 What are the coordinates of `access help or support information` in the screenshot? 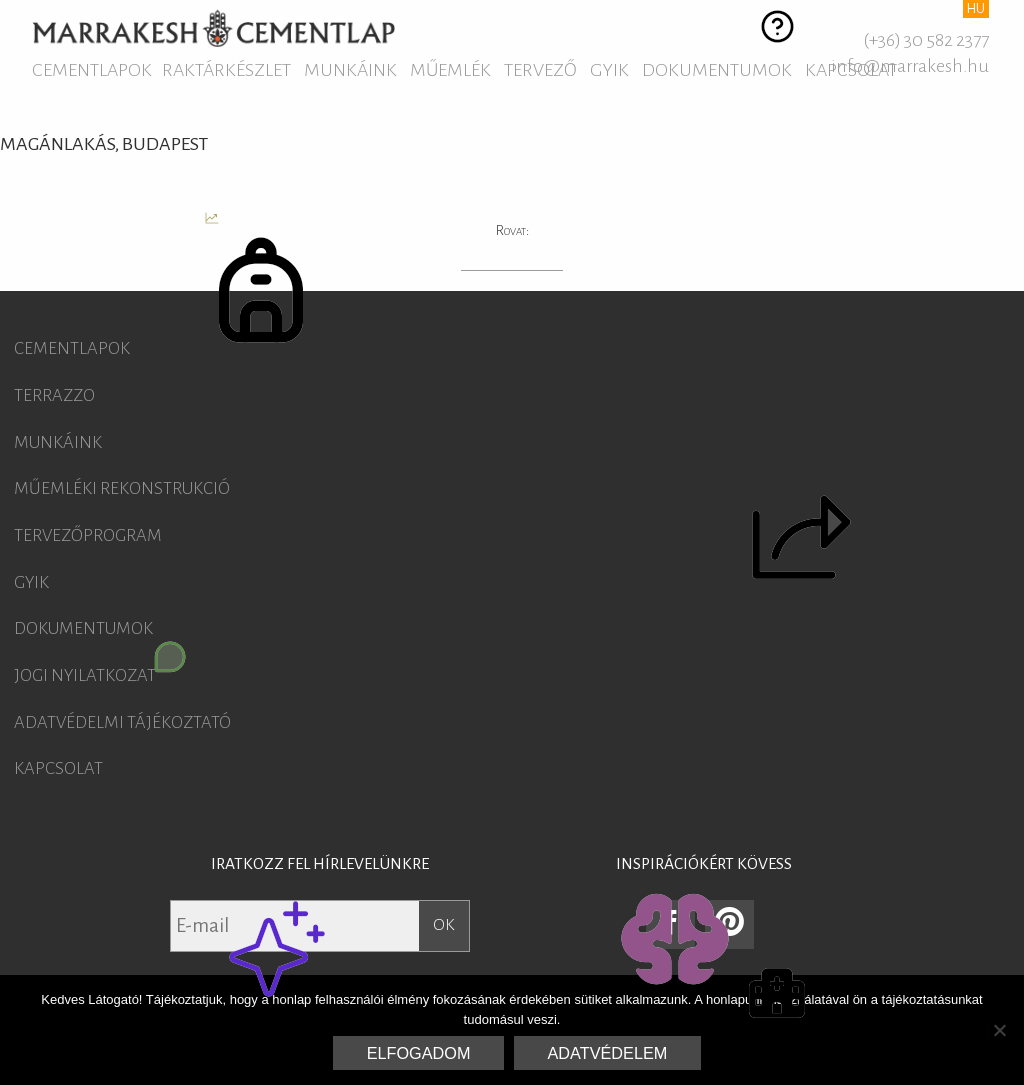 It's located at (777, 26).